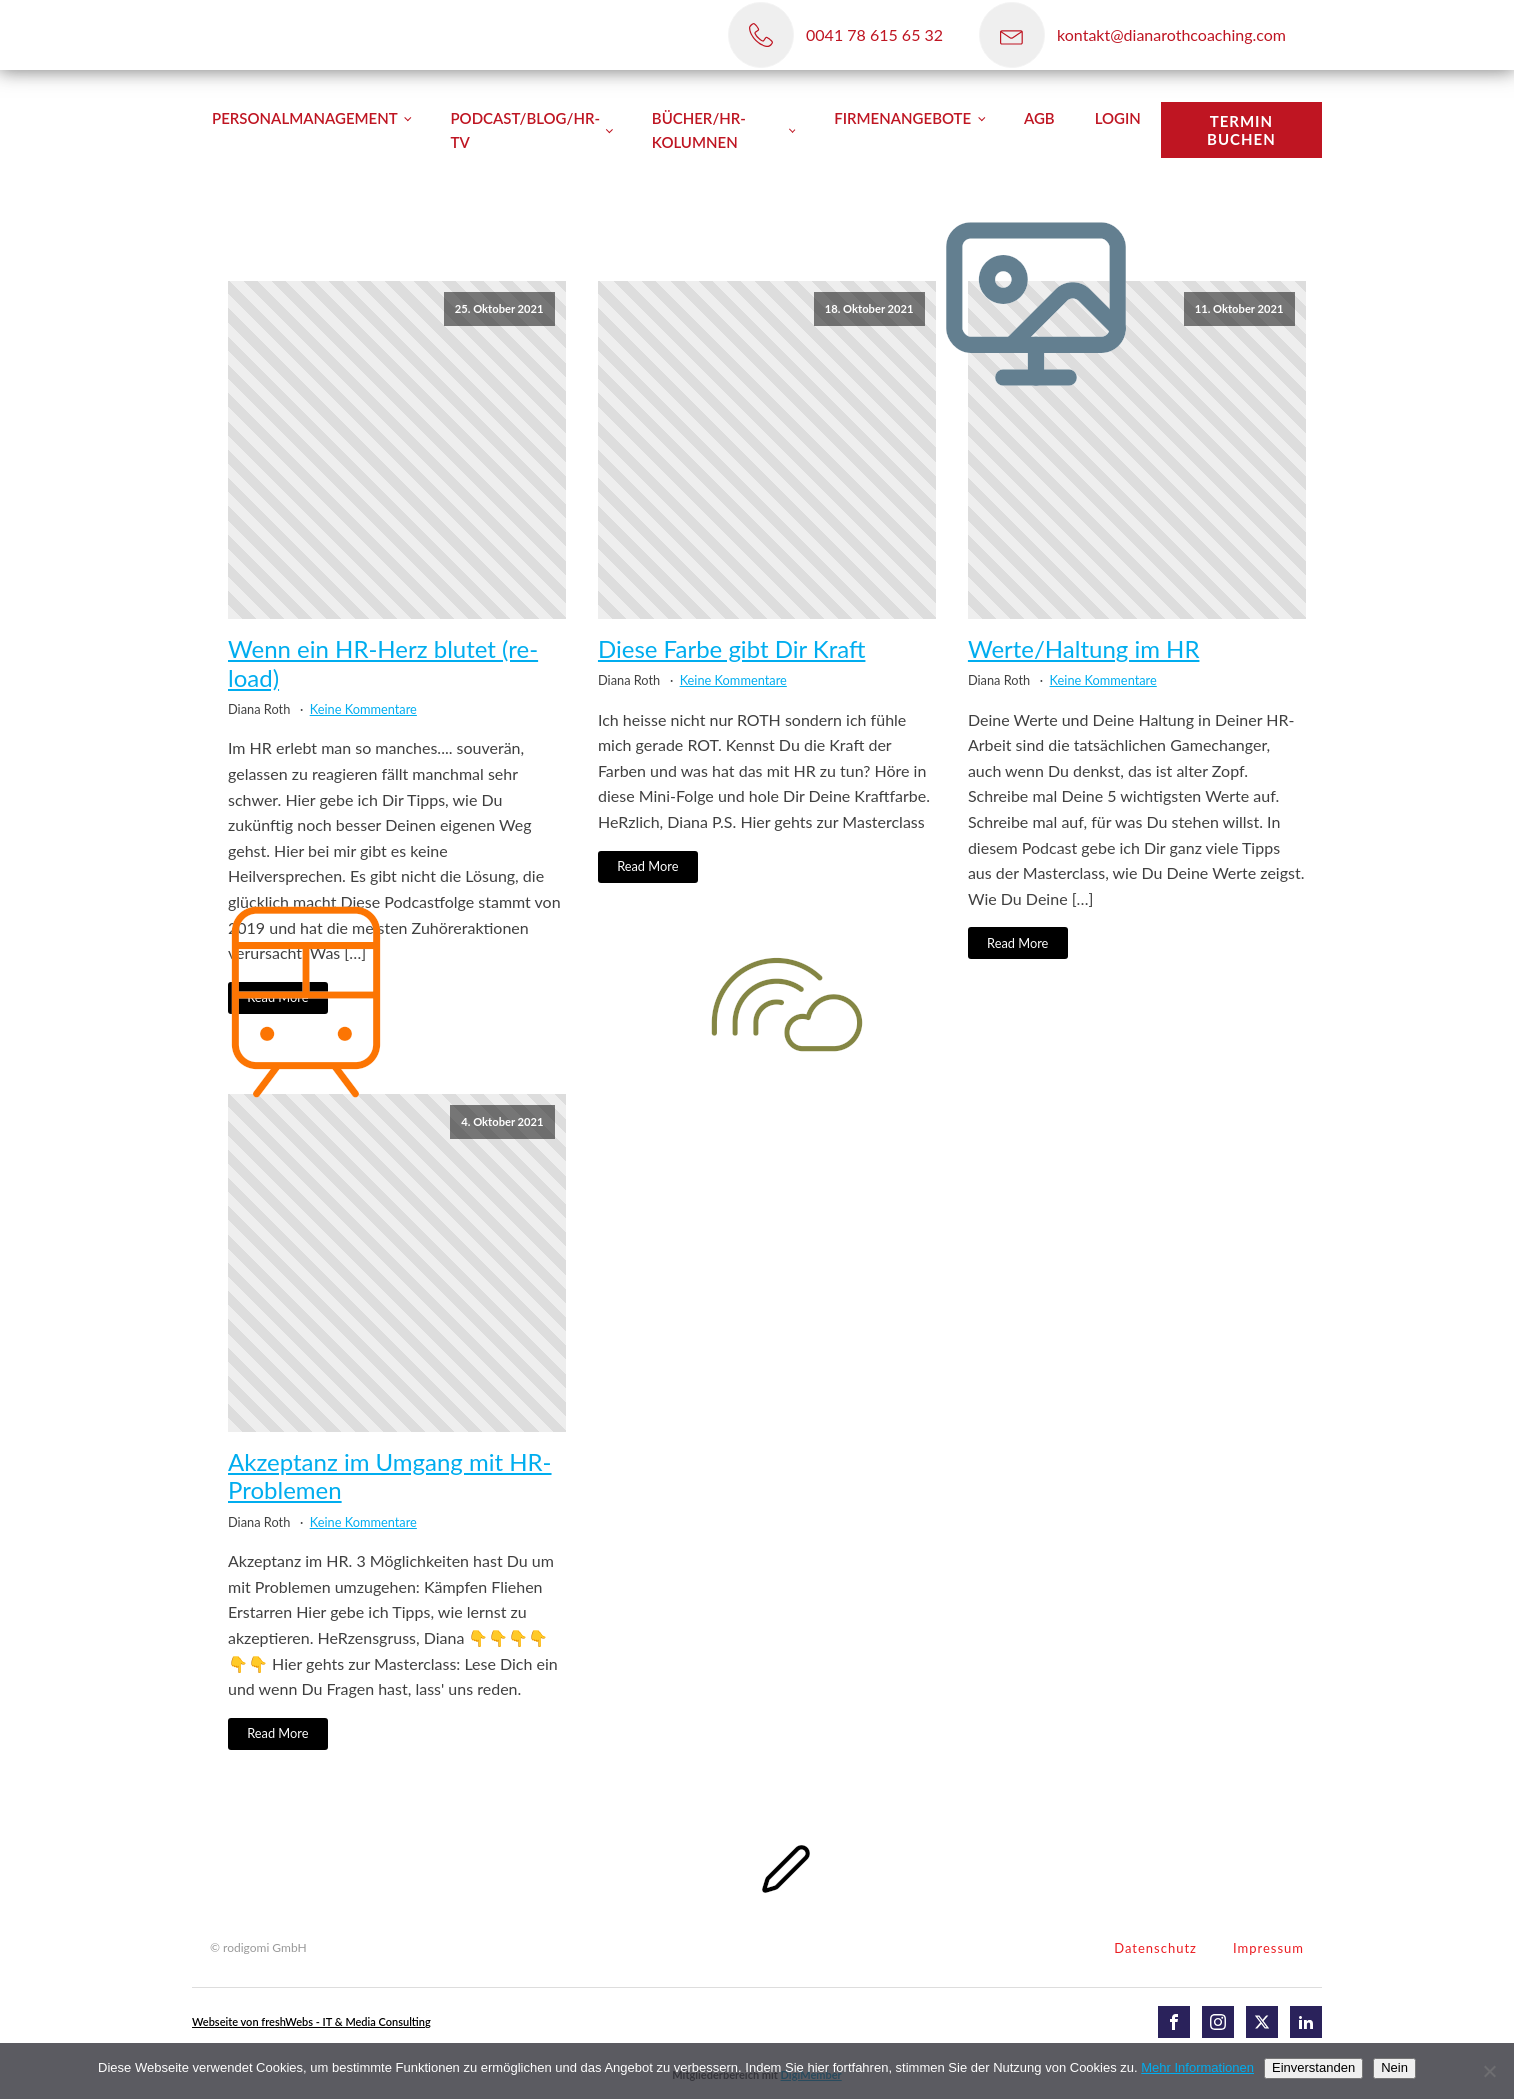 This screenshot has width=1514, height=2099. What do you see at coordinates (787, 1002) in the screenshot?
I see `view weather conditions` at bounding box center [787, 1002].